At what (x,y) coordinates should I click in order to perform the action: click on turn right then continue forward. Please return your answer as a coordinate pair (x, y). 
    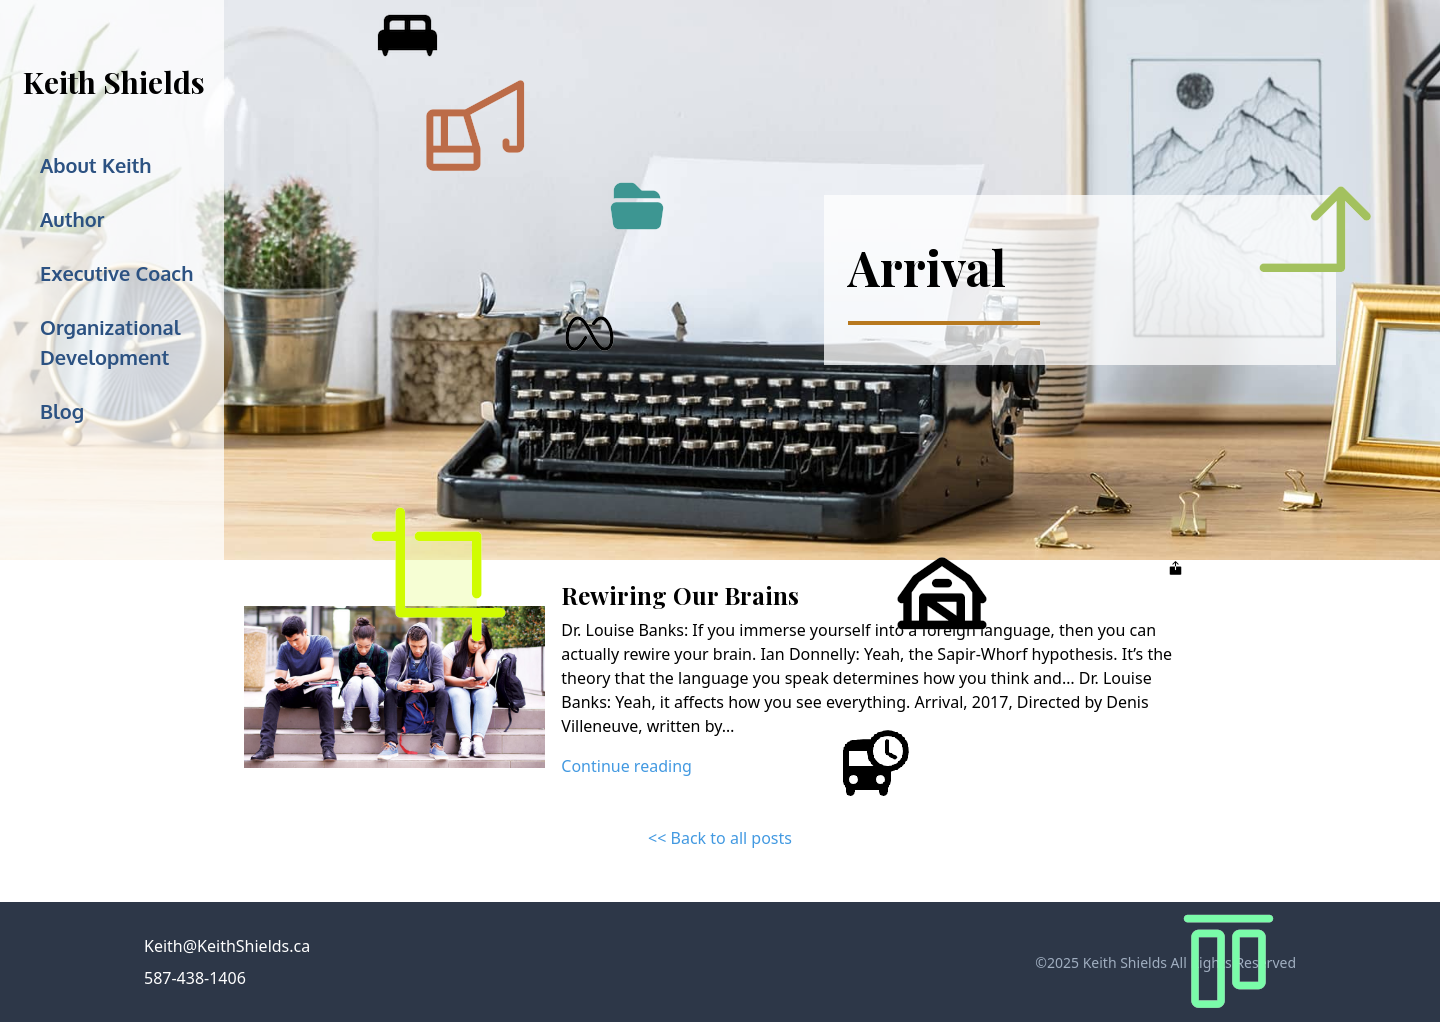
    Looking at the image, I should click on (1319, 233).